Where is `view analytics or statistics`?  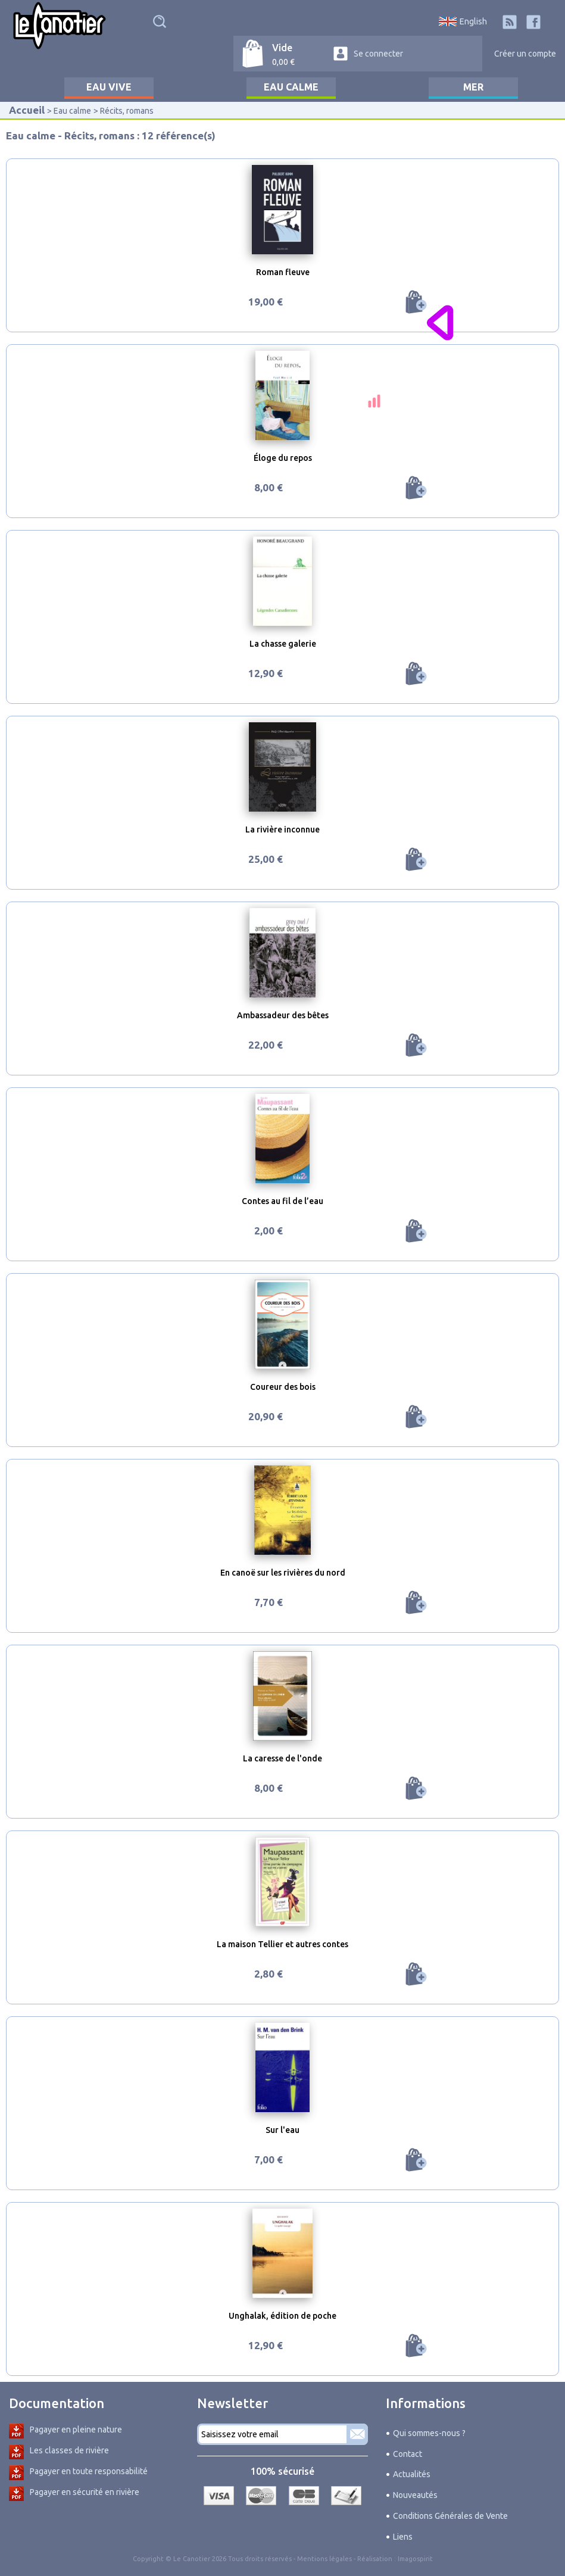 view analytics or statistics is located at coordinates (374, 401).